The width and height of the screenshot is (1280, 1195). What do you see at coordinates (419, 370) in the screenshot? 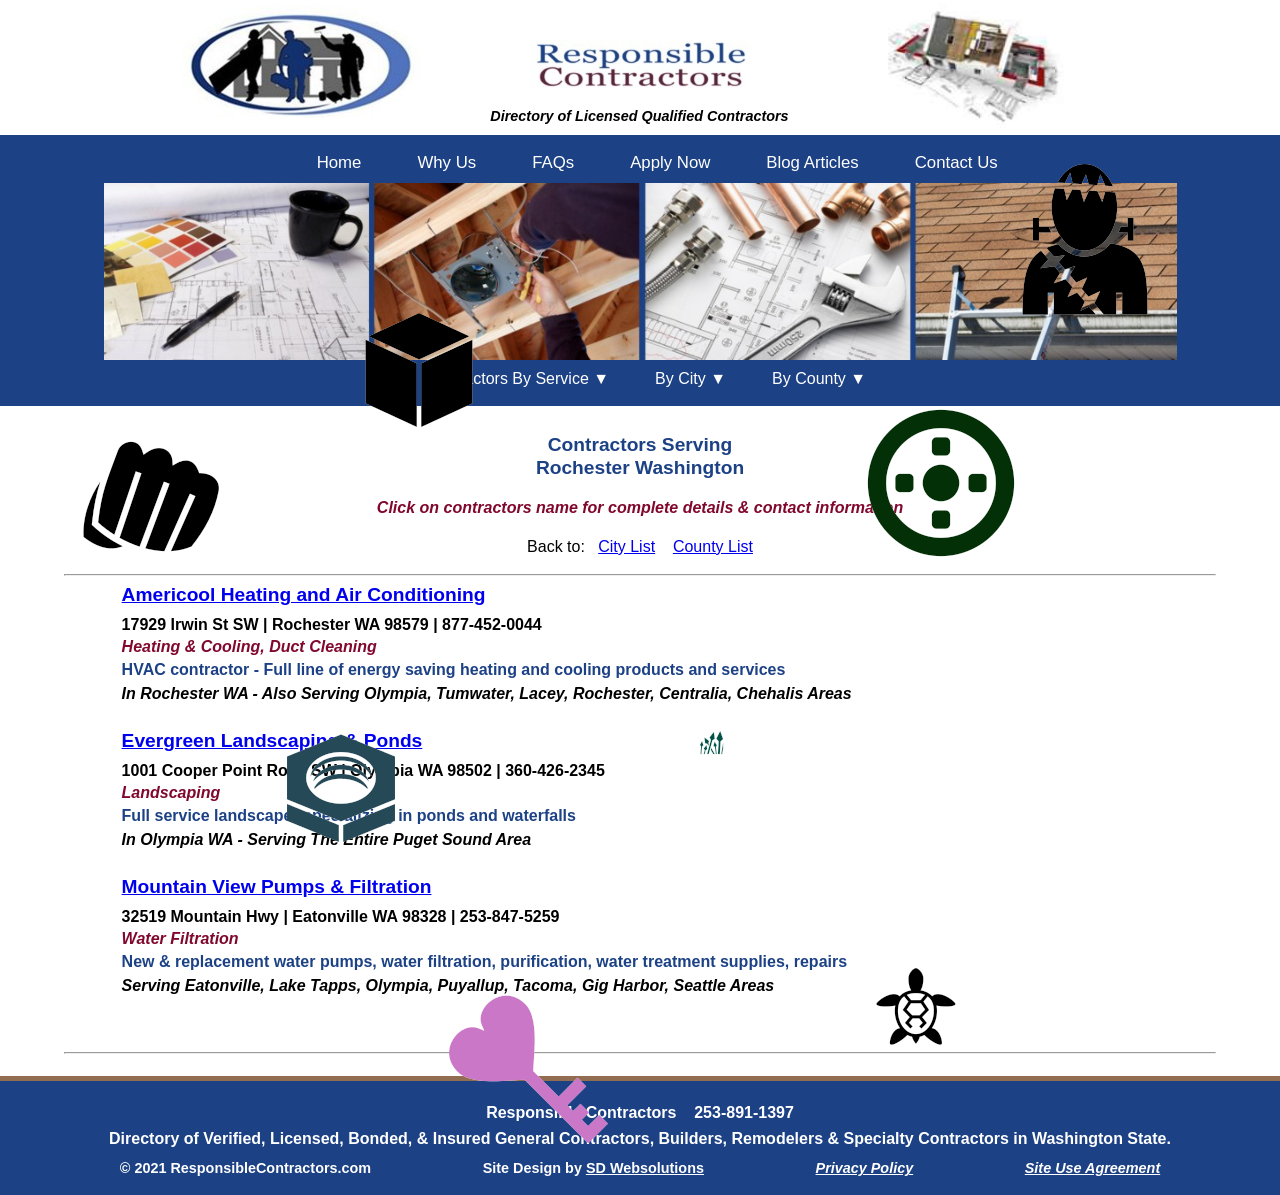
I see `view 3D model or object` at bounding box center [419, 370].